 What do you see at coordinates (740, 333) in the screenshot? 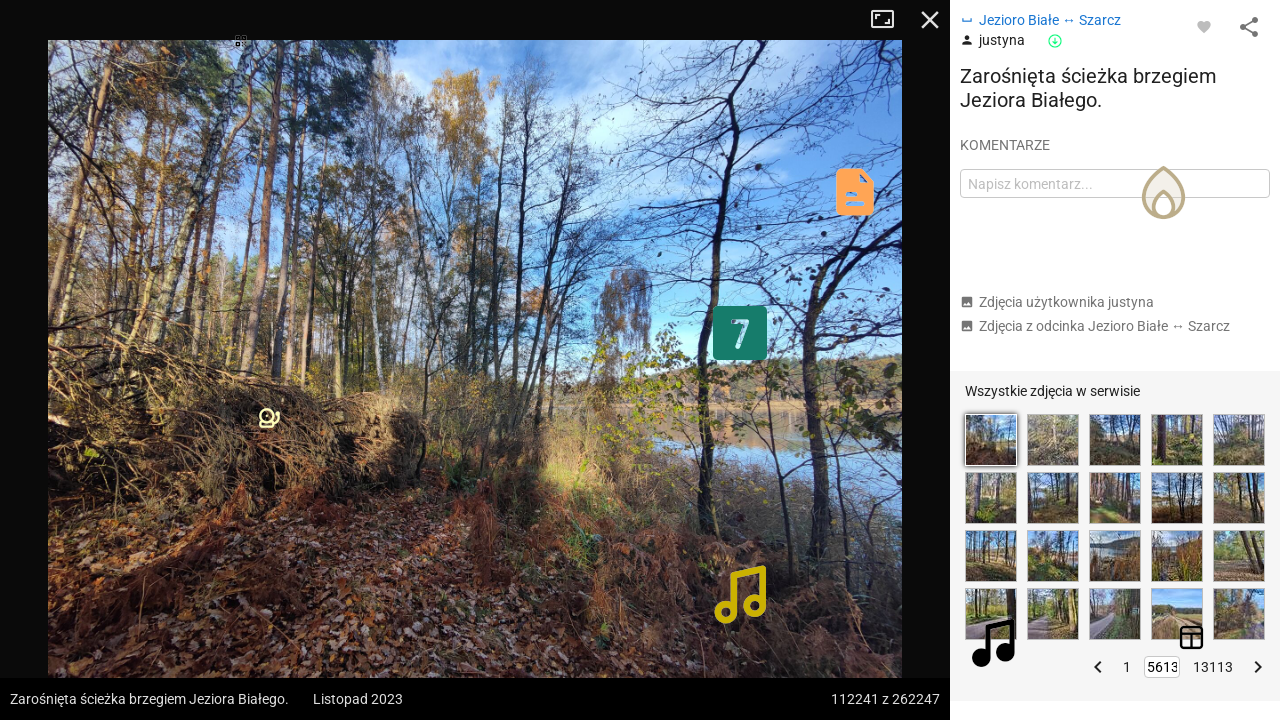
I see `select or input the number seven` at bounding box center [740, 333].